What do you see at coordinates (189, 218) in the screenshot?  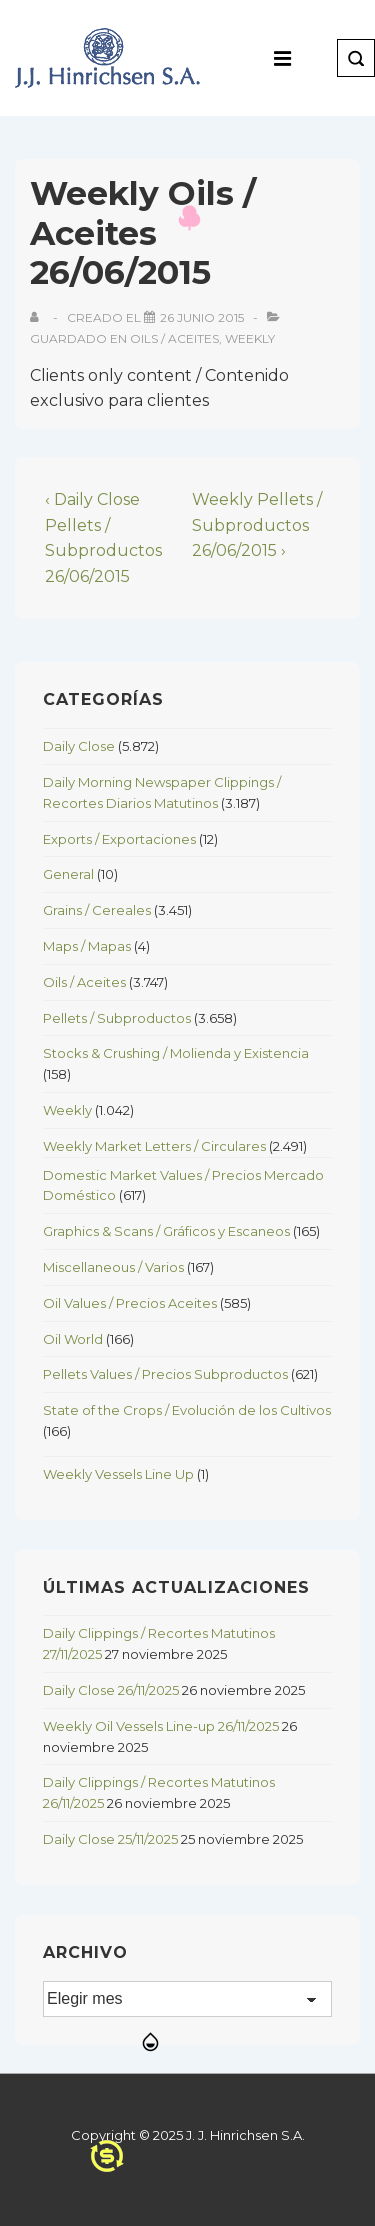 I see `access nature or environmental settings` at bounding box center [189, 218].